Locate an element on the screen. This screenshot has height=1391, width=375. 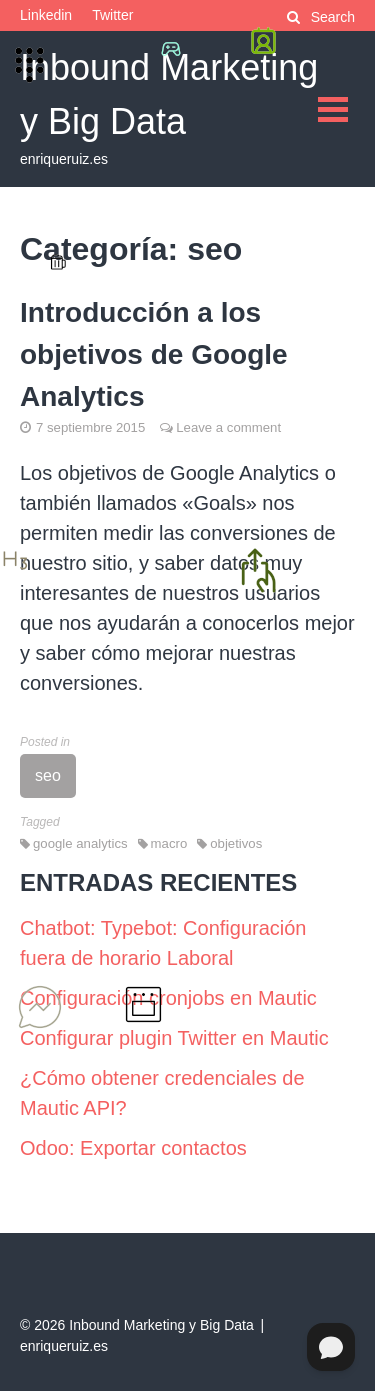
open facebook messenger is located at coordinates (40, 1007).